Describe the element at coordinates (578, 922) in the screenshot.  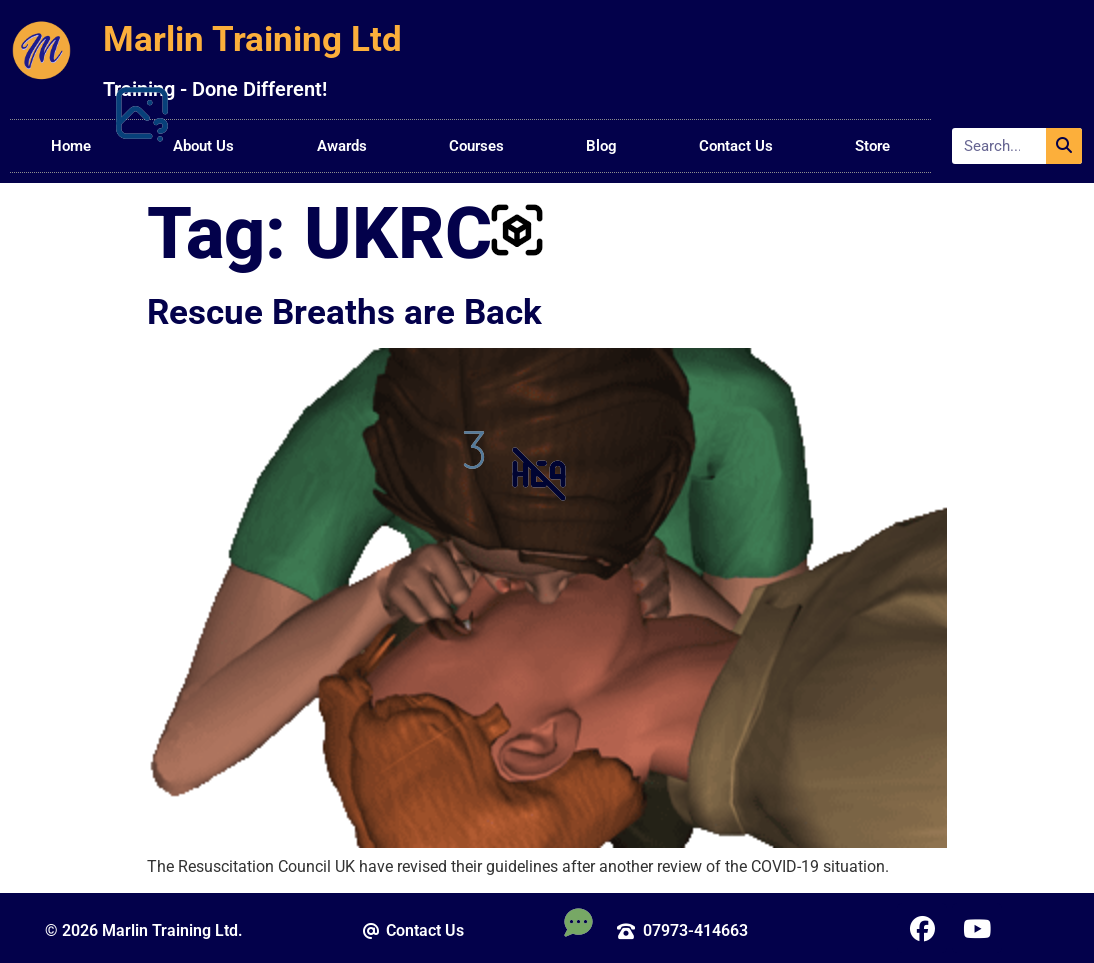
I see `open the comments section` at that location.